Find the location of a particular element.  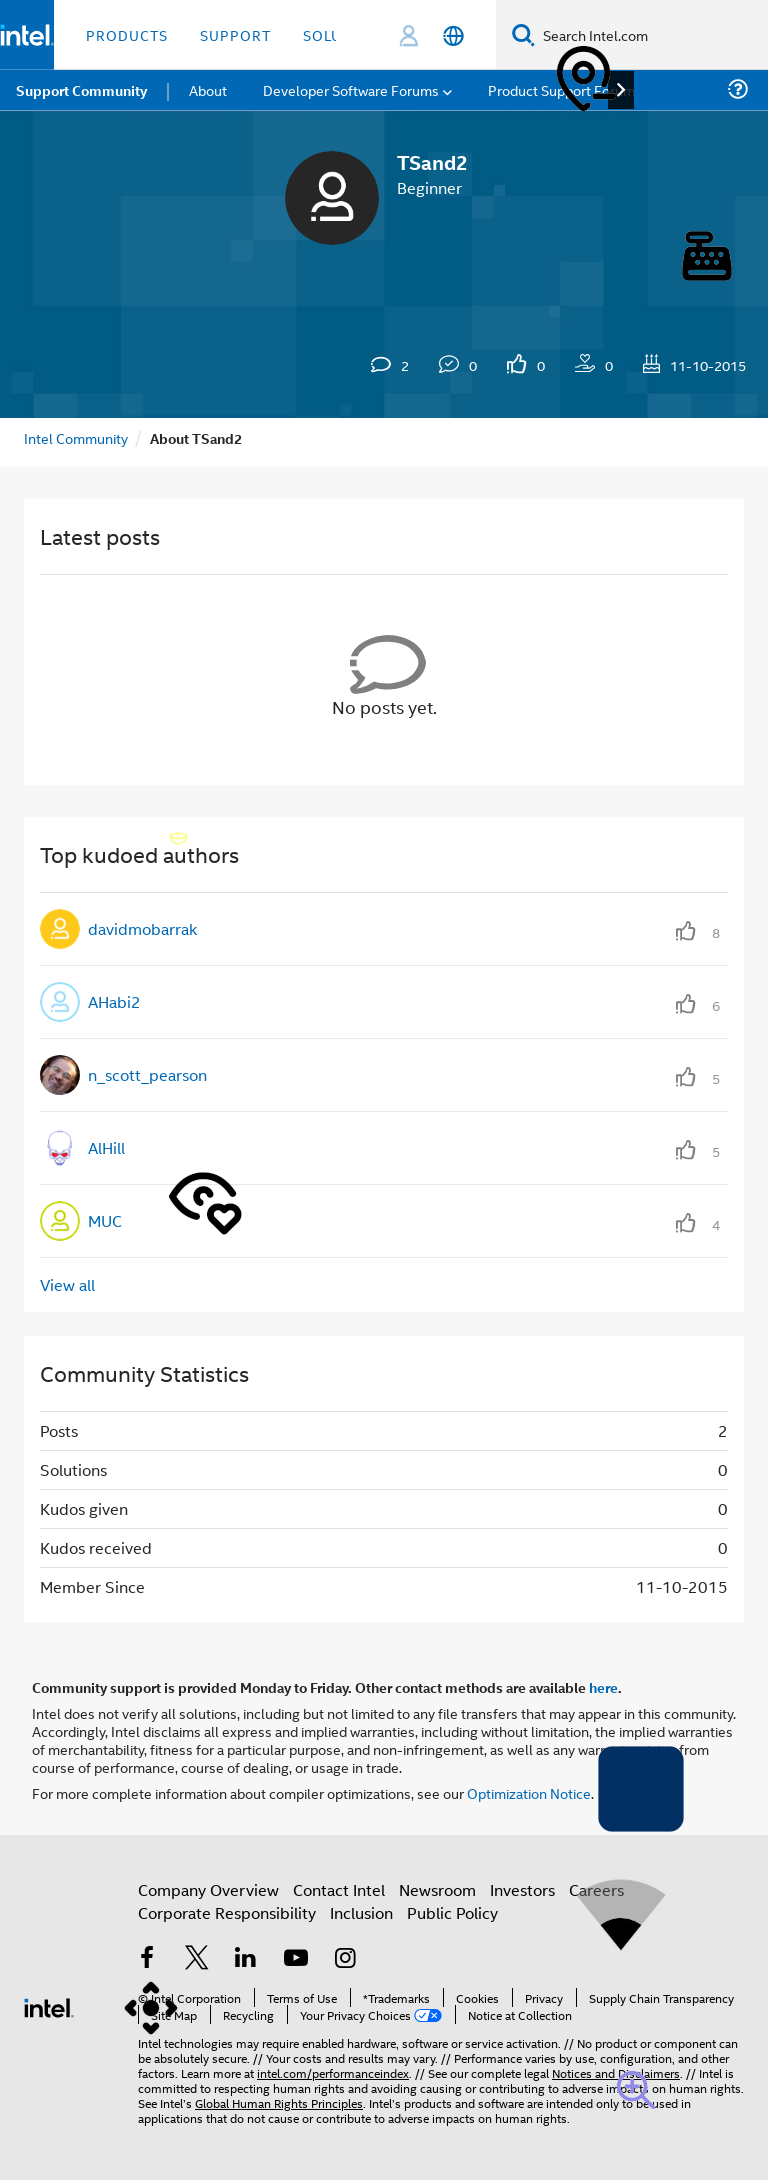

remove a saved location is located at coordinates (583, 78).